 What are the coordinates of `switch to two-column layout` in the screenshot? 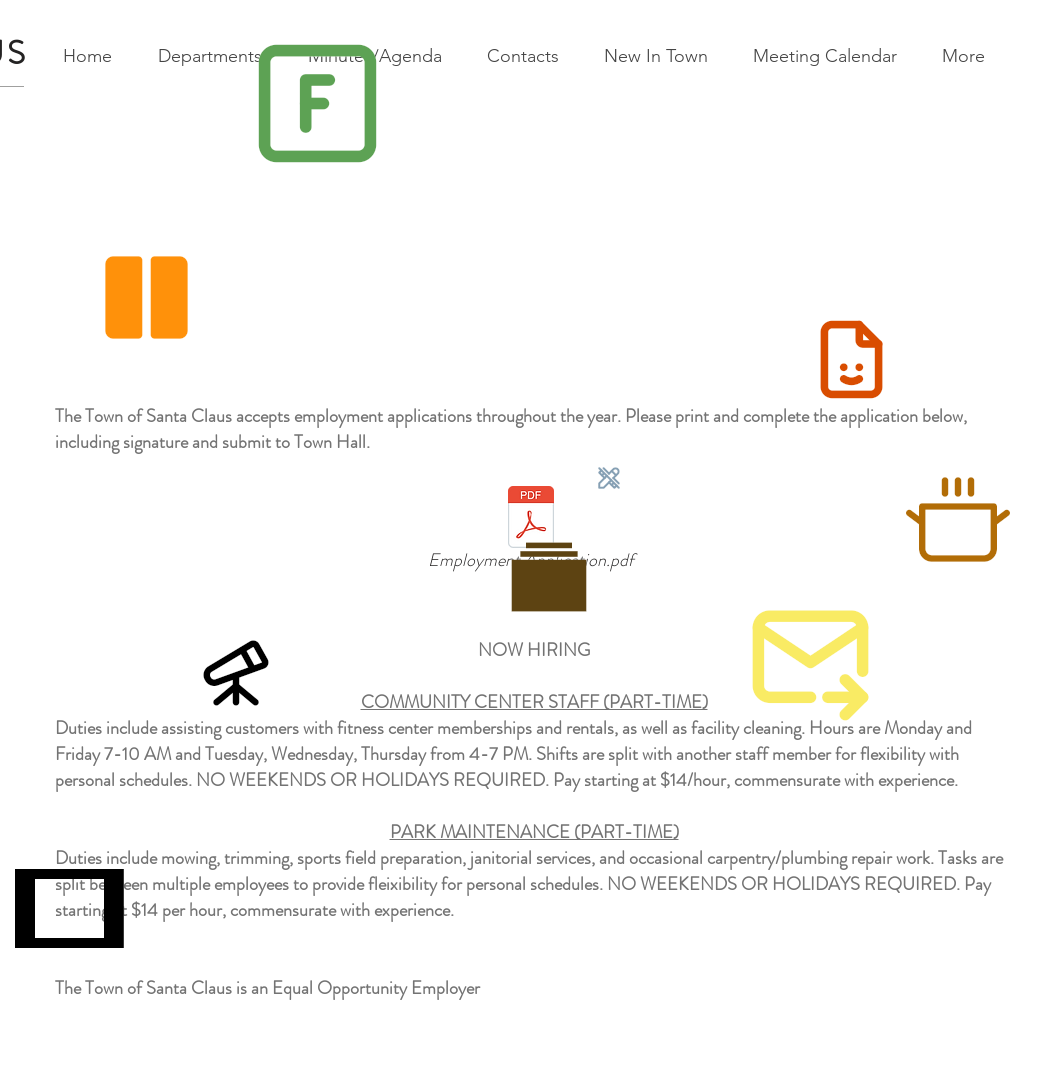 It's located at (146, 297).